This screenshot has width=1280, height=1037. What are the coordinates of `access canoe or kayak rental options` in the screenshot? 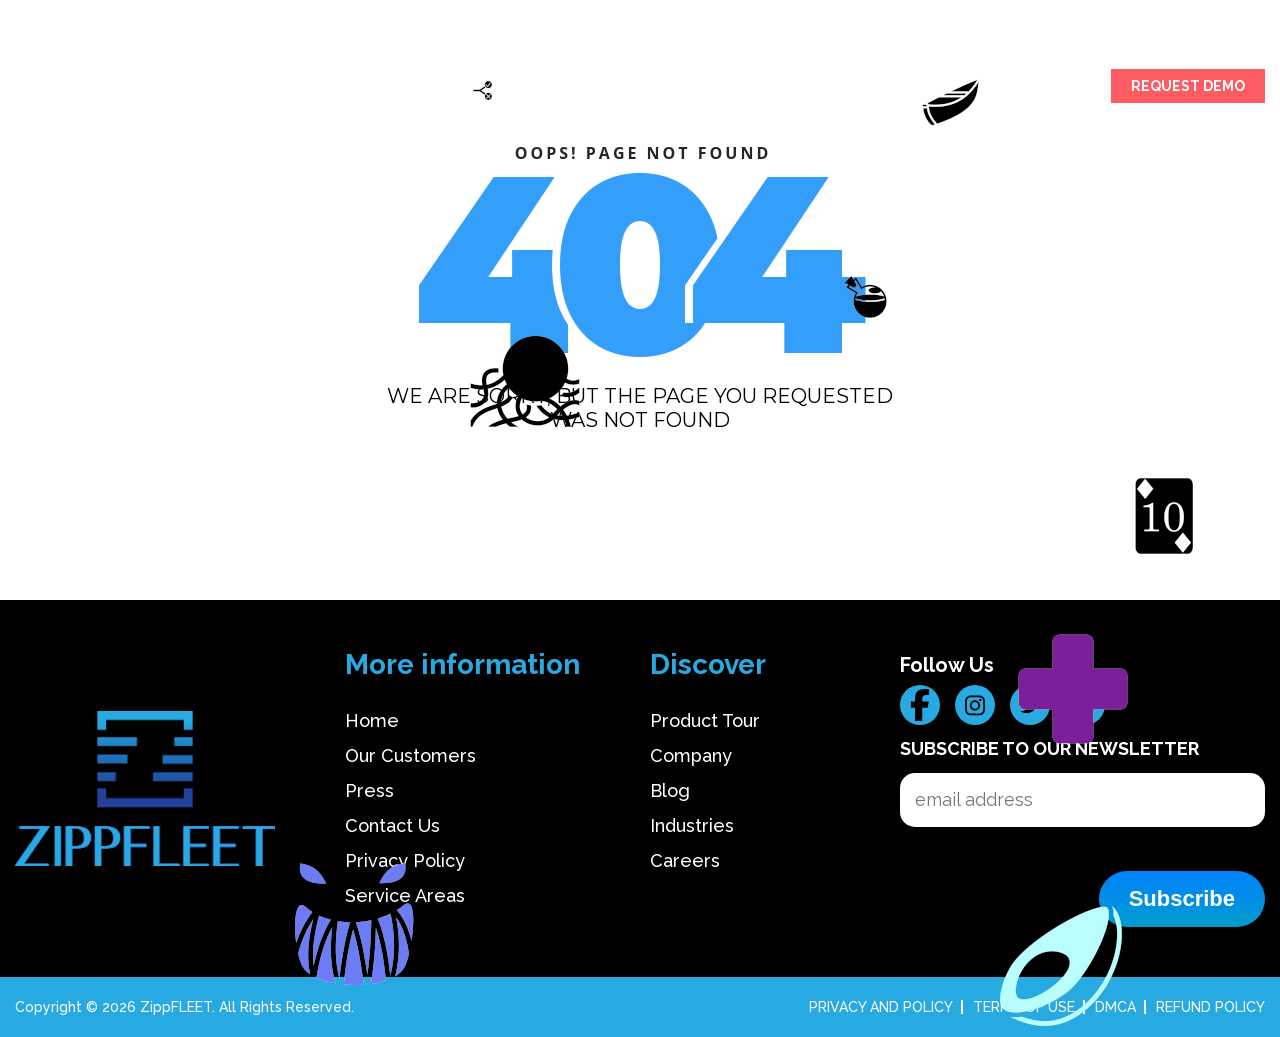 It's located at (950, 102).